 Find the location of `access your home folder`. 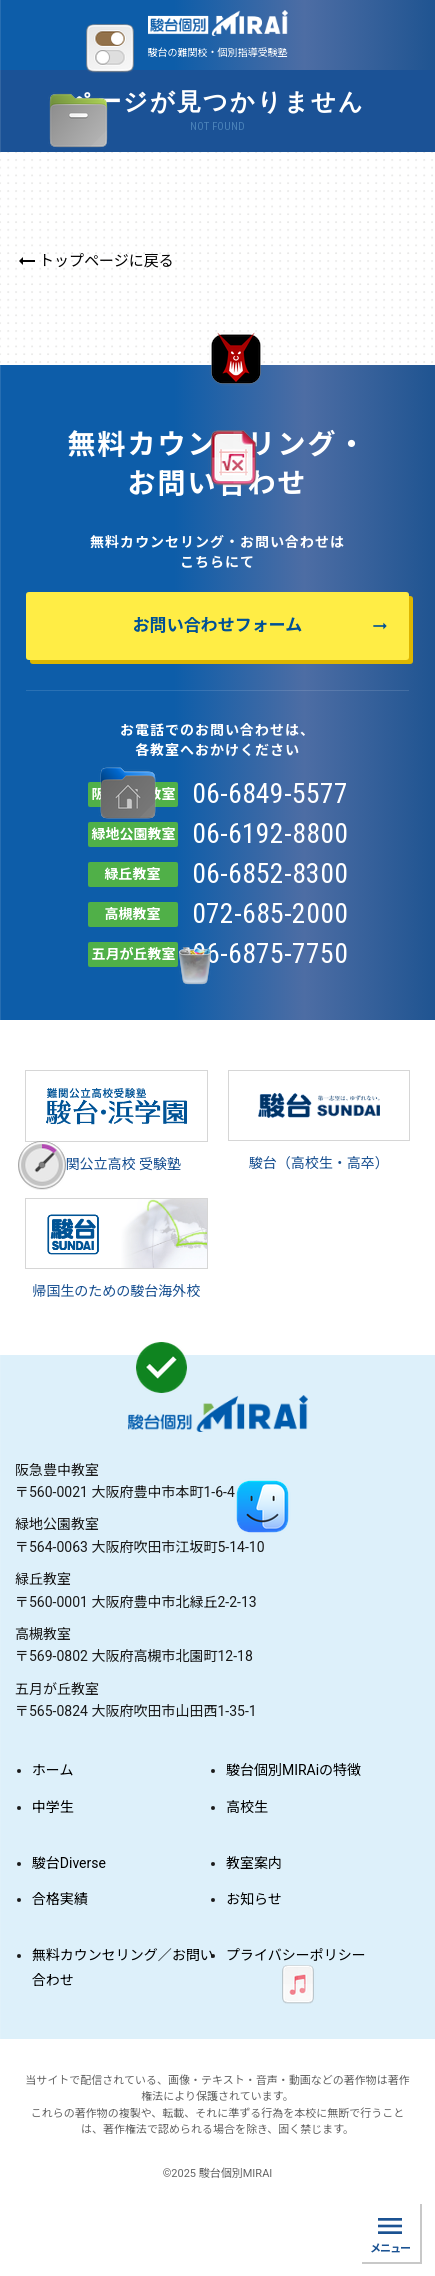

access your home folder is located at coordinates (128, 793).